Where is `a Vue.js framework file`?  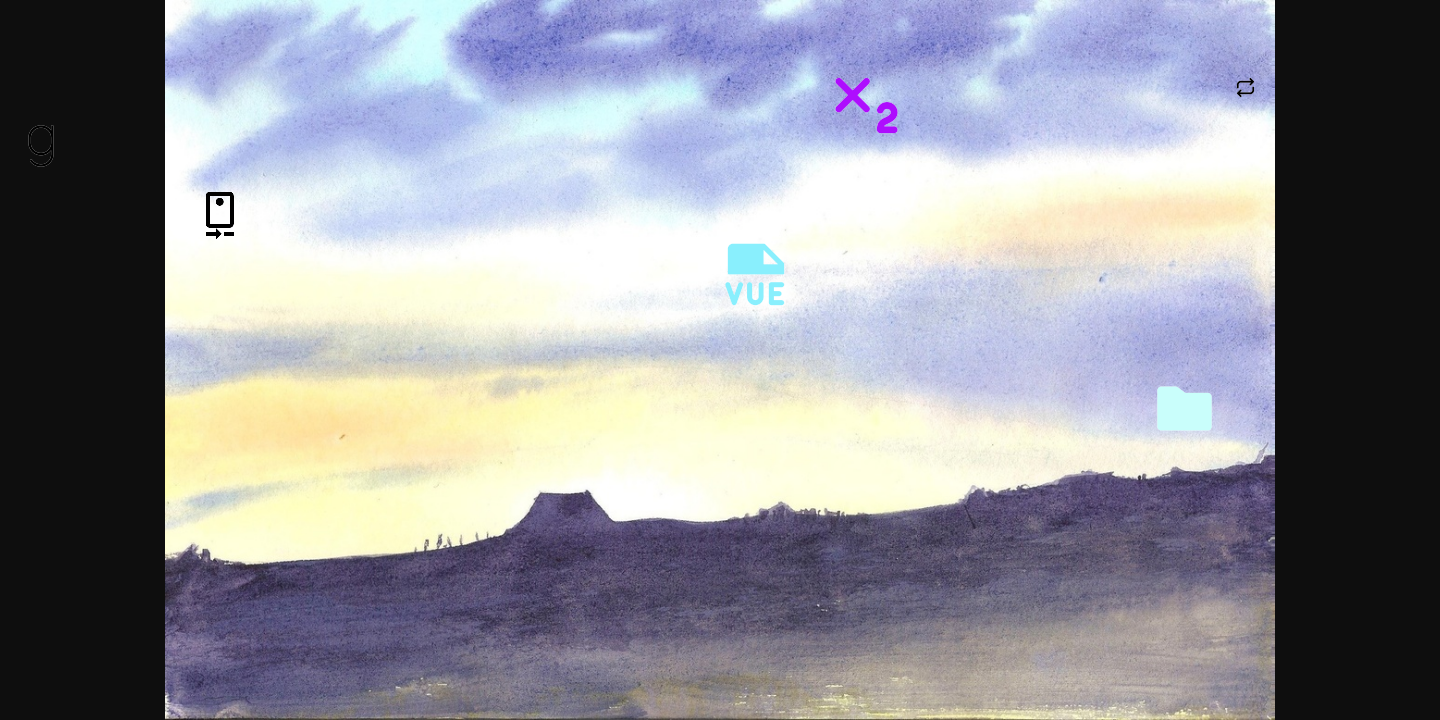
a Vue.js framework file is located at coordinates (756, 277).